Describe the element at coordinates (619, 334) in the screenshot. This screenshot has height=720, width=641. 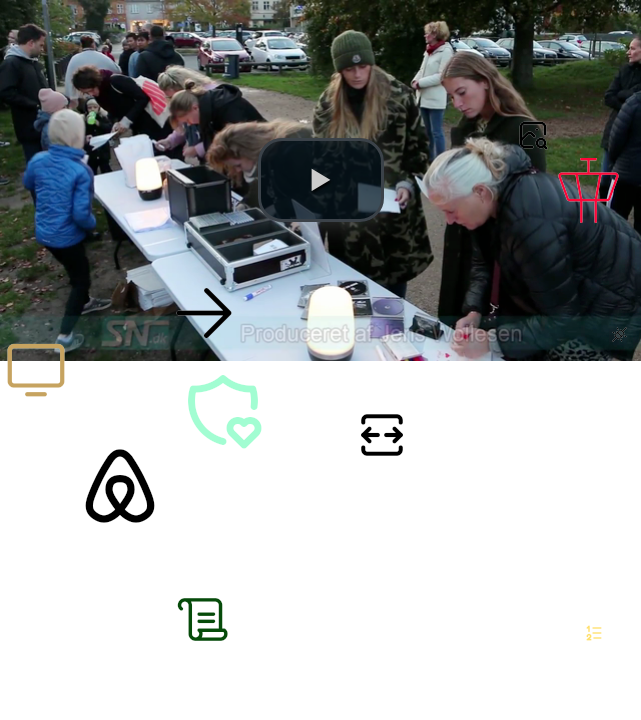
I see `indicates an active connection or paired devices` at that location.